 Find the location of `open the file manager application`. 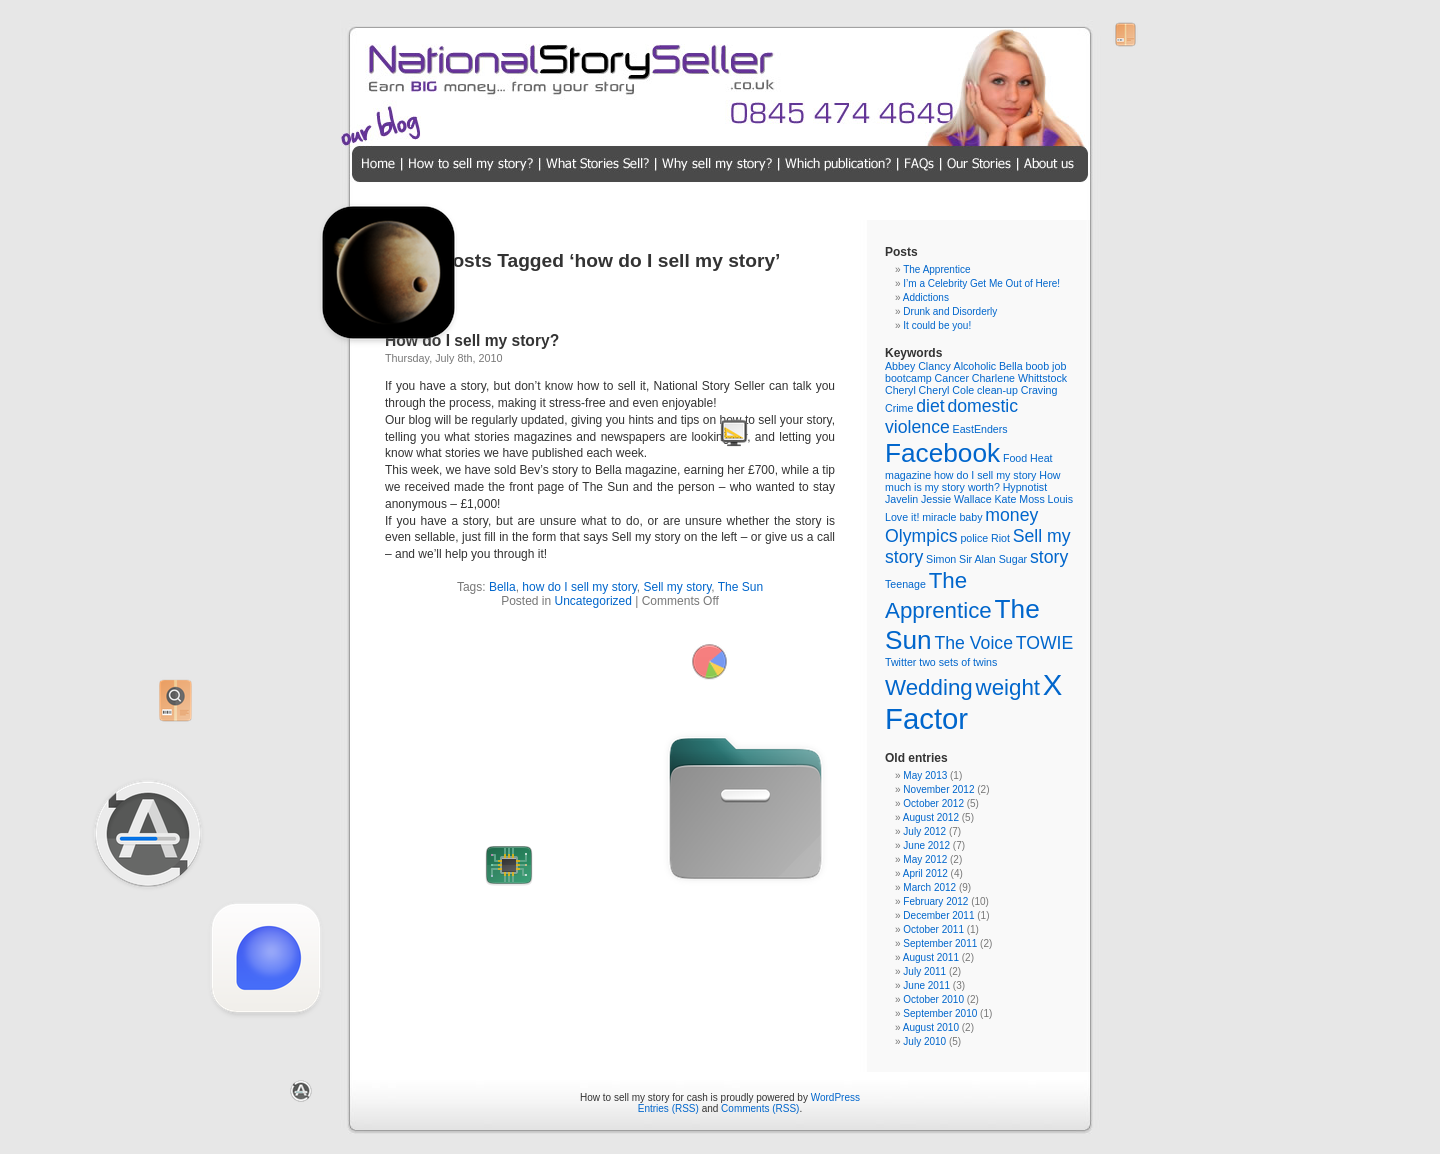

open the file manager application is located at coordinates (745, 808).